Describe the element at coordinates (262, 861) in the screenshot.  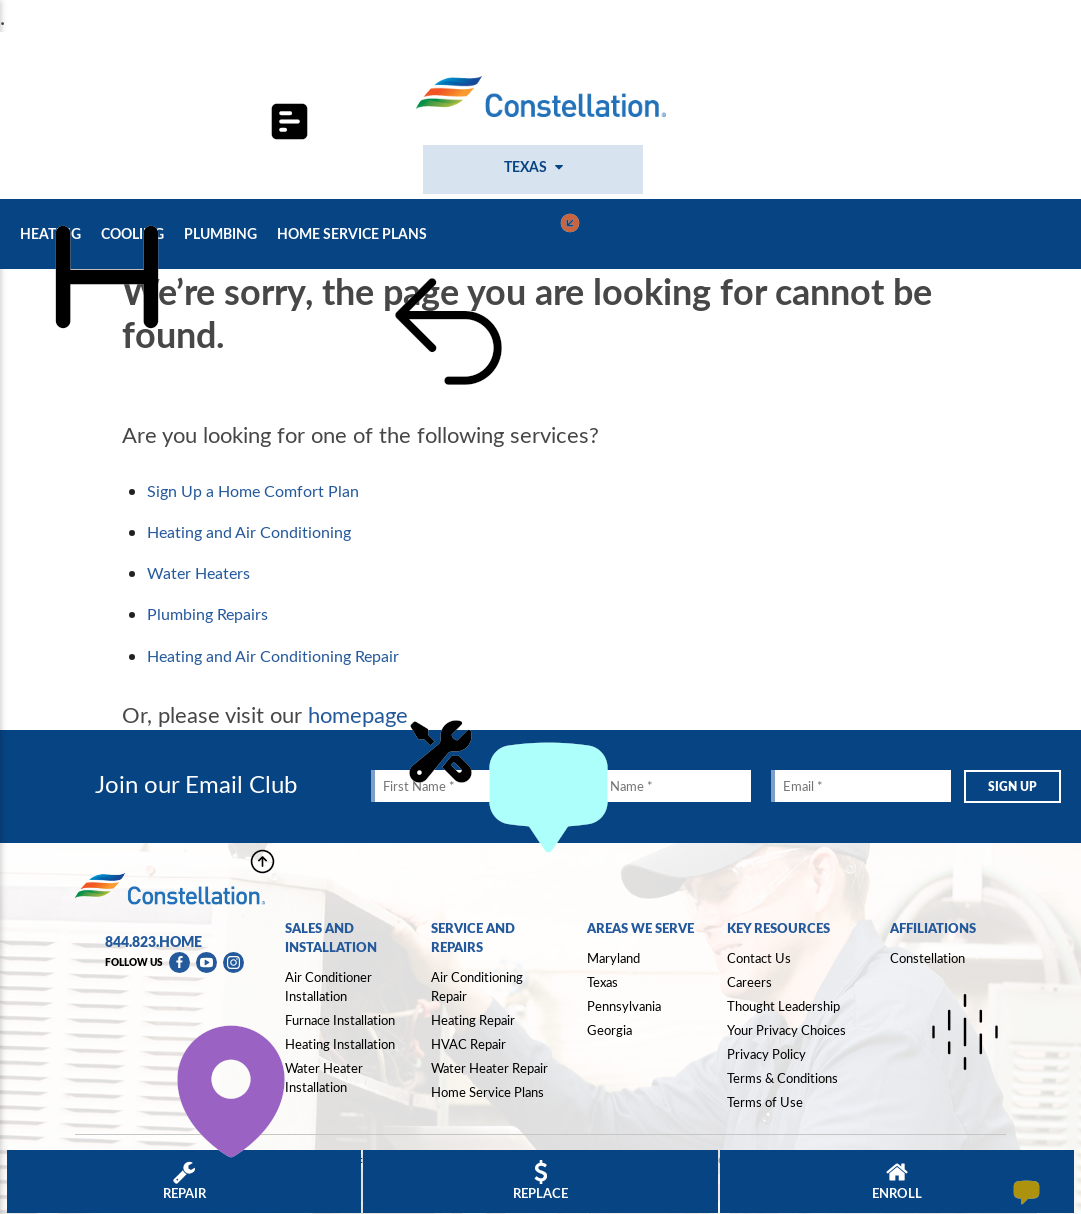
I see `scroll to top of page` at that location.